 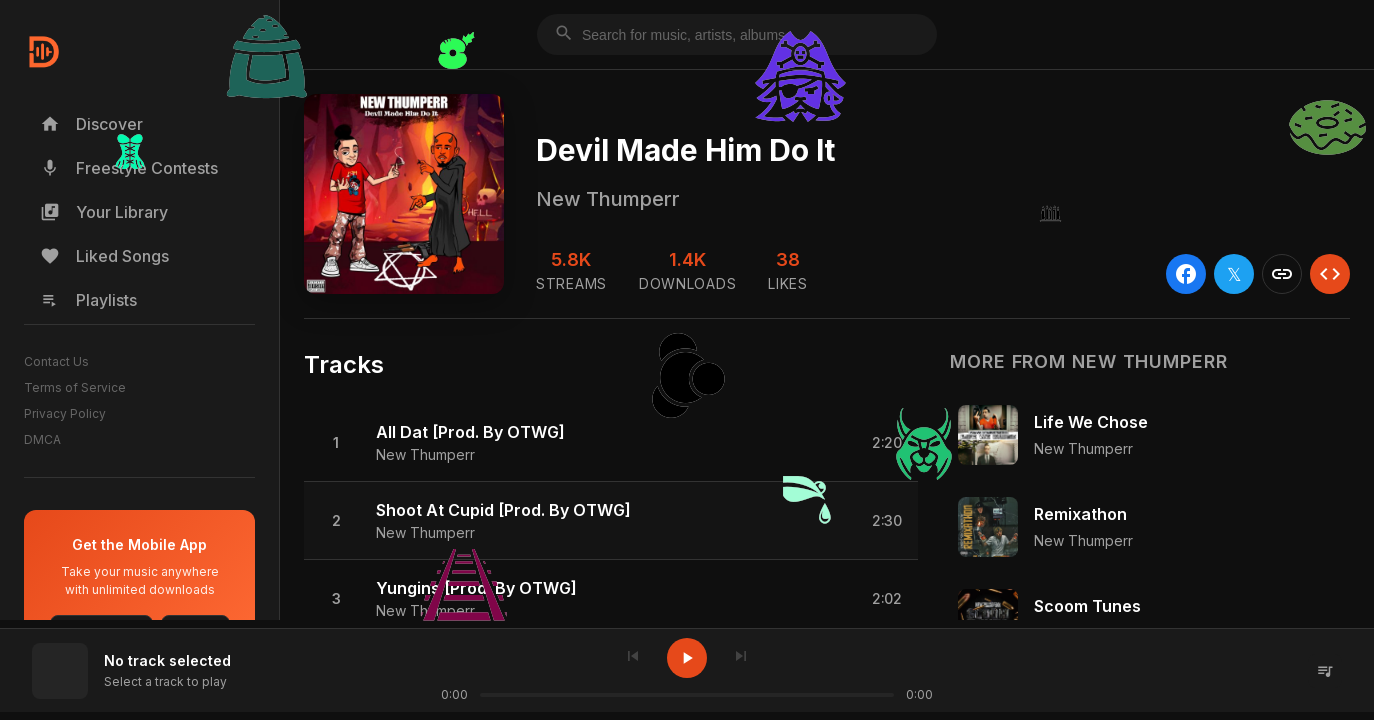 I want to click on poppy flower icon for remembrance or memorial features, so click(x=456, y=50).